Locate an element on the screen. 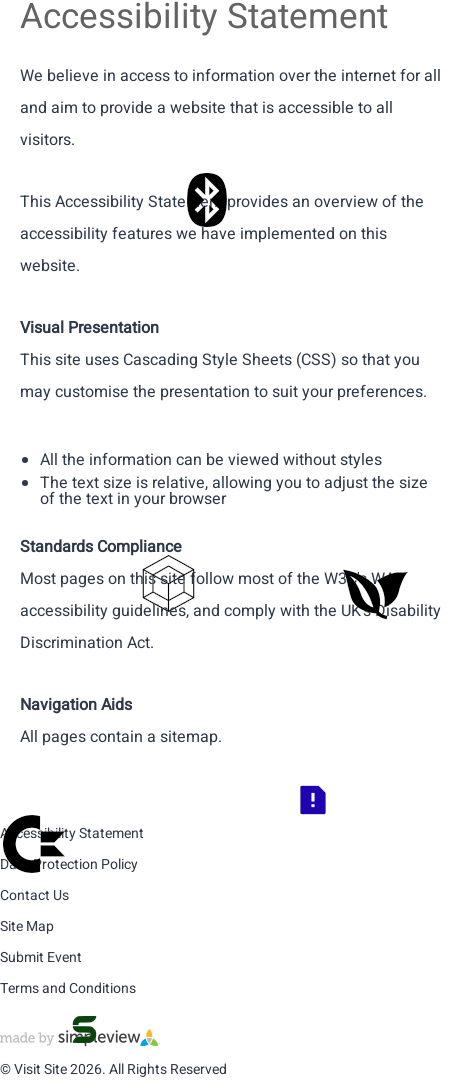 This screenshot has width=469, height=1091. toggle bluetooth connectivity on or off is located at coordinates (207, 200).